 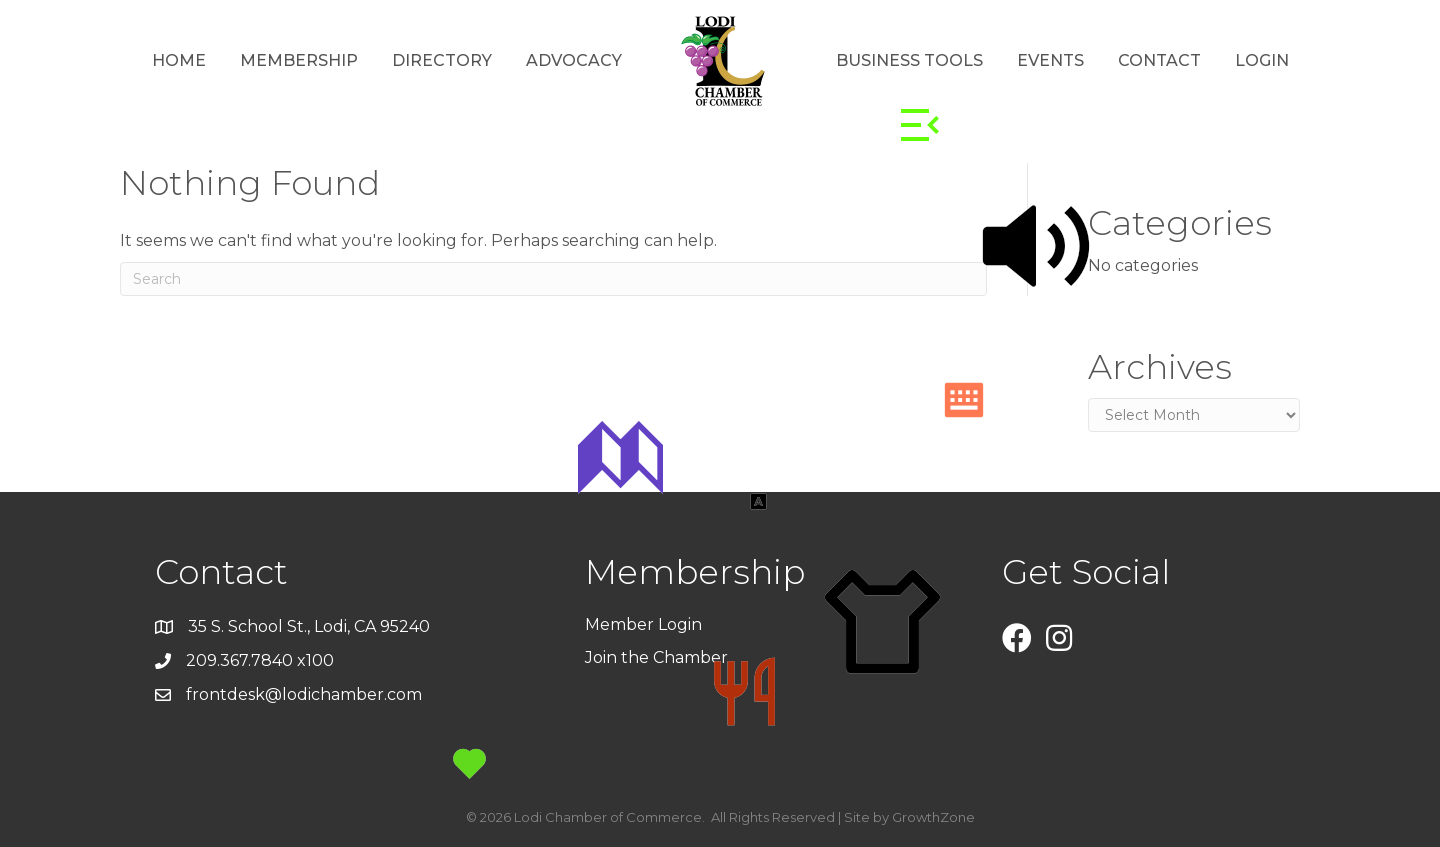 What do you see at coordinates (744, 691) in the screenshot?
I see `find nearby restaurants` at bounding box center [744, 691].